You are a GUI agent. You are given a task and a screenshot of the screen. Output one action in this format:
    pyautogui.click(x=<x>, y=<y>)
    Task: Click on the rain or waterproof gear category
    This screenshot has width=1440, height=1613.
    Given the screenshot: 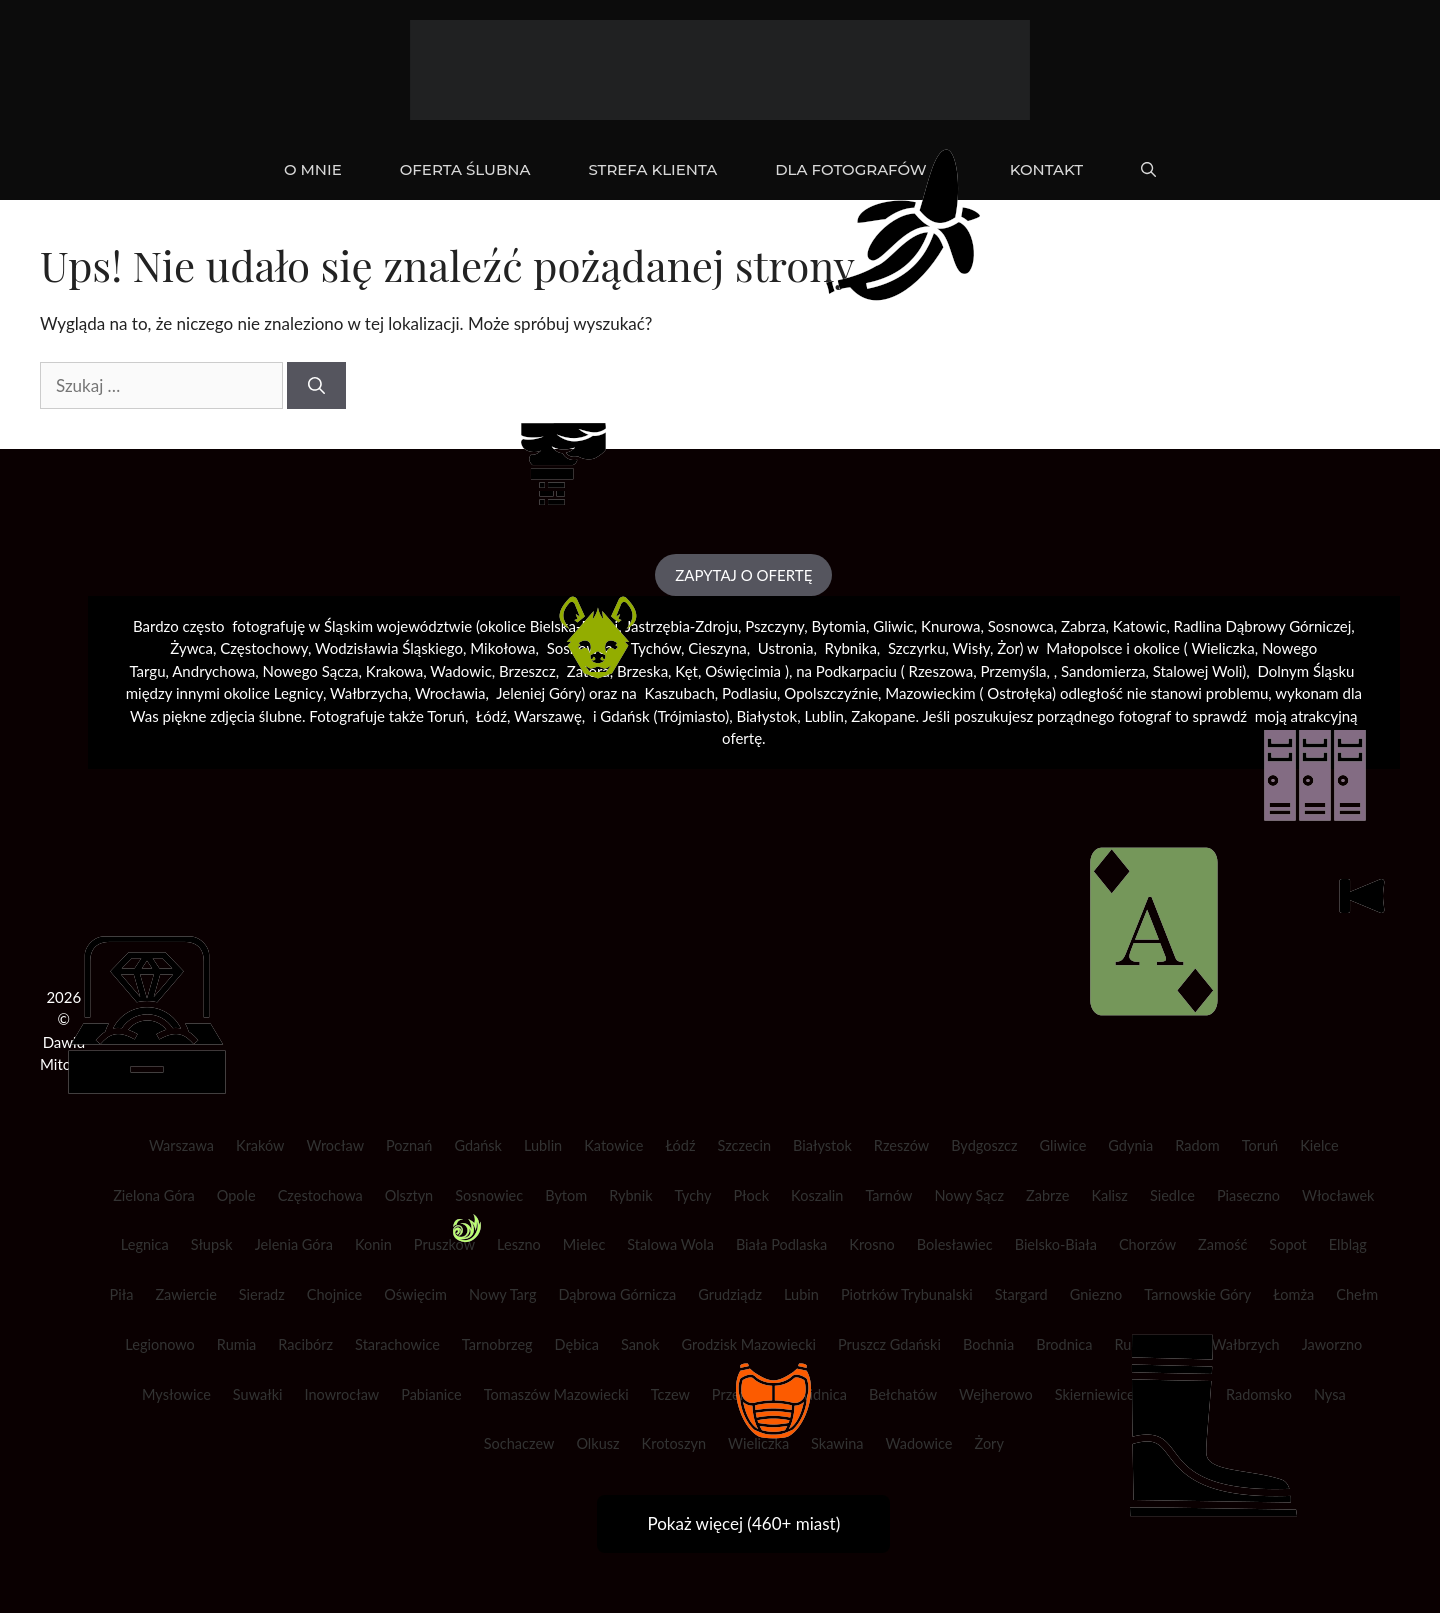 What is the action you would take?
    pyautogui.click(x=1213, y=1425)
    